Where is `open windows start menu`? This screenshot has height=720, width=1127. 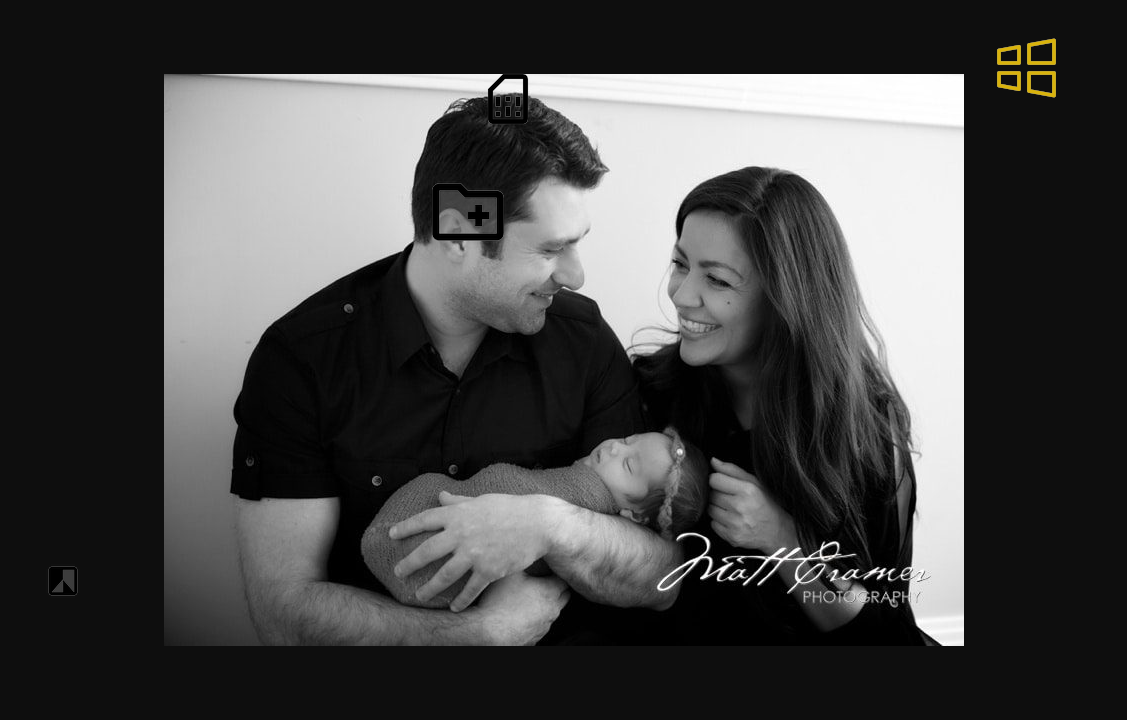 open windows start menu is located at coordinates (1029, 68).